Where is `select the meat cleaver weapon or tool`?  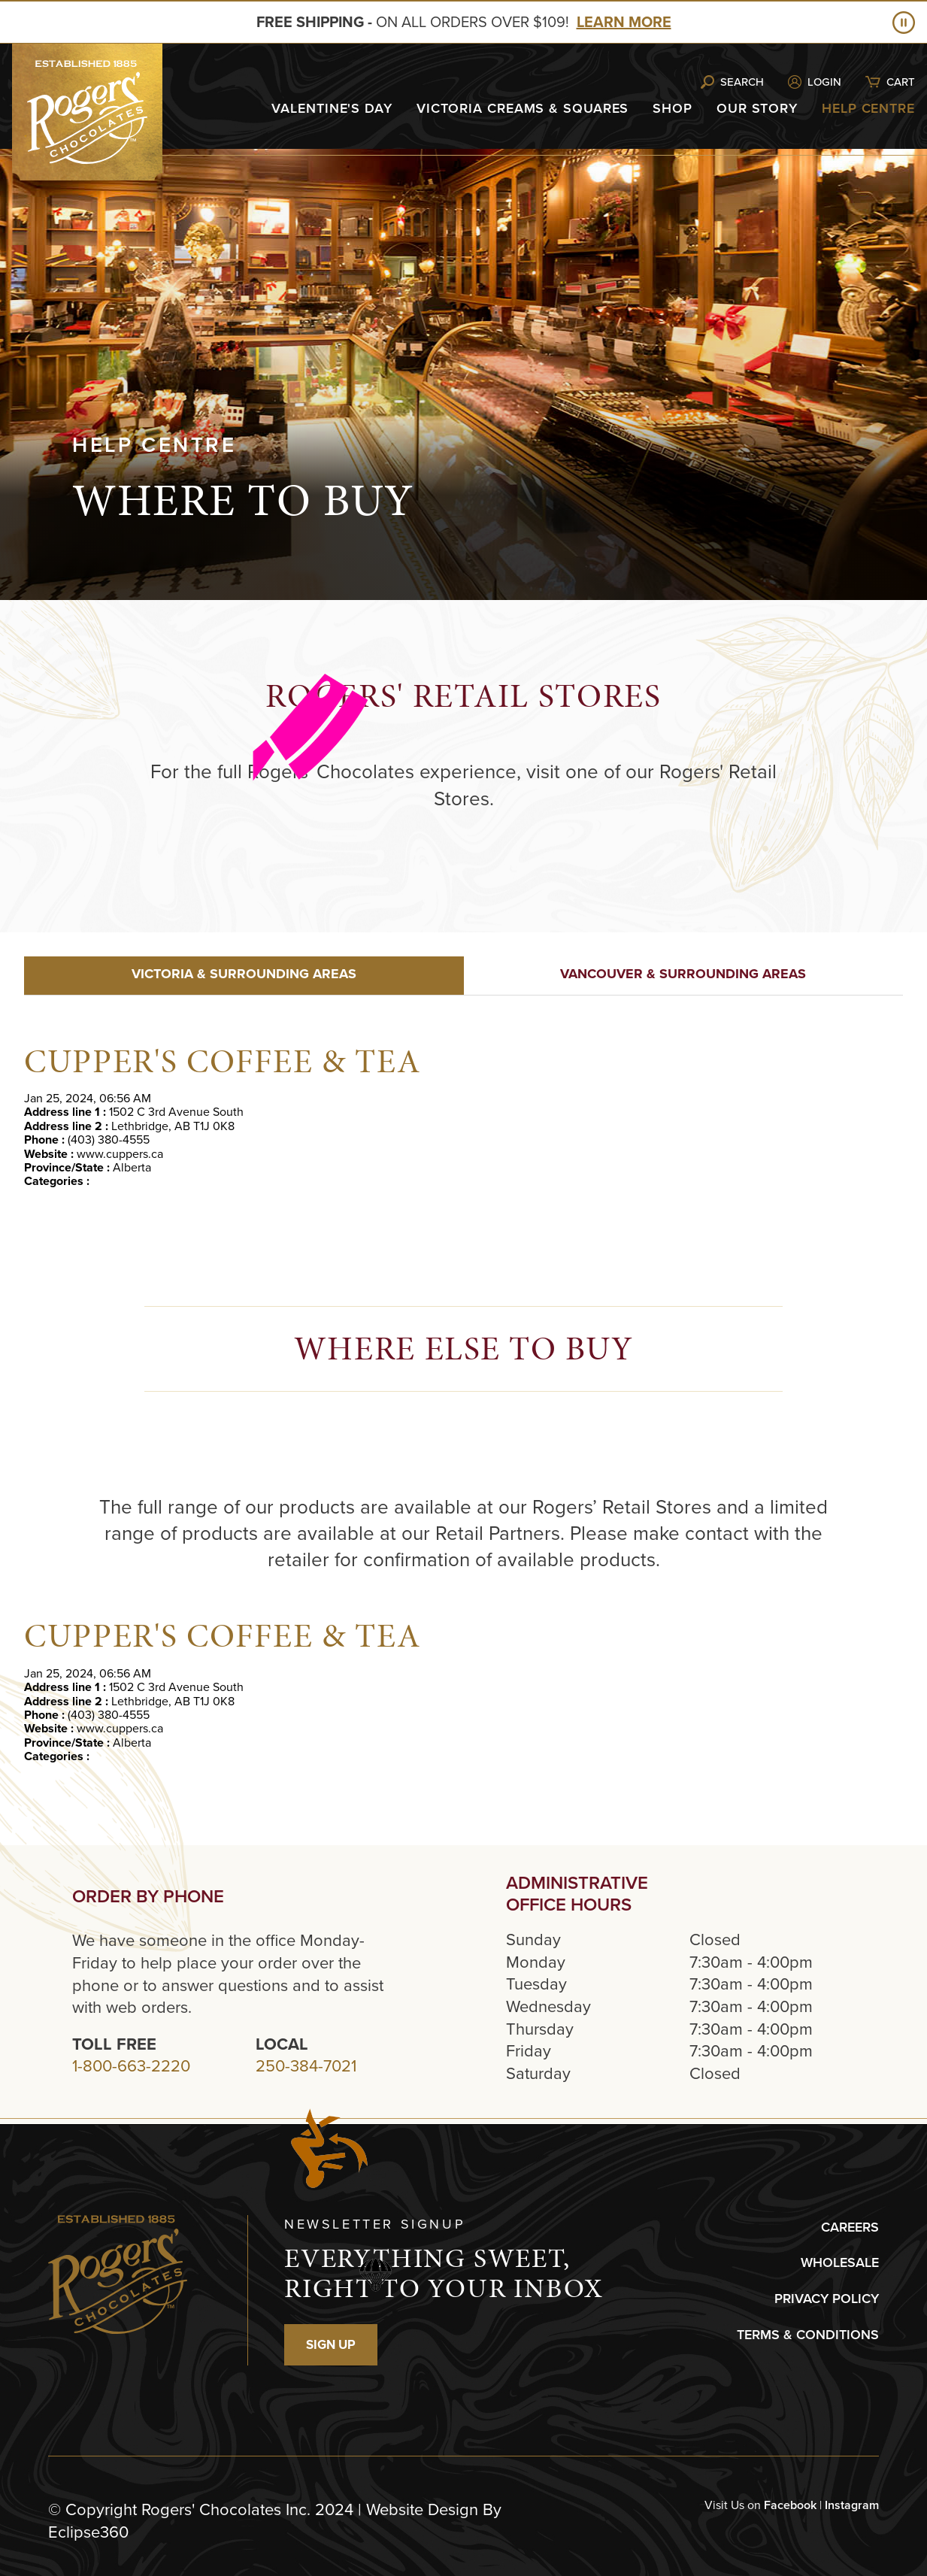 select the meat cleaver weapon or tool is located at coordinates (311, 730).